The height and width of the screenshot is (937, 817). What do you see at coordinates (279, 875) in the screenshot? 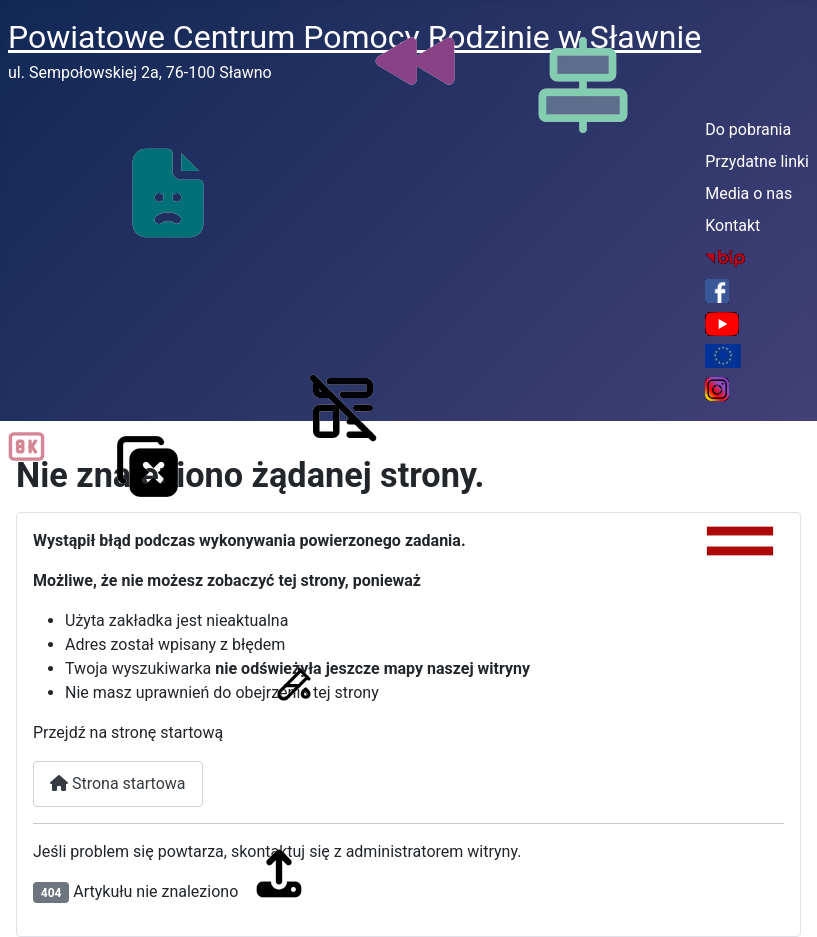
I see `upload a file or document` at bounding box center [279, 875].